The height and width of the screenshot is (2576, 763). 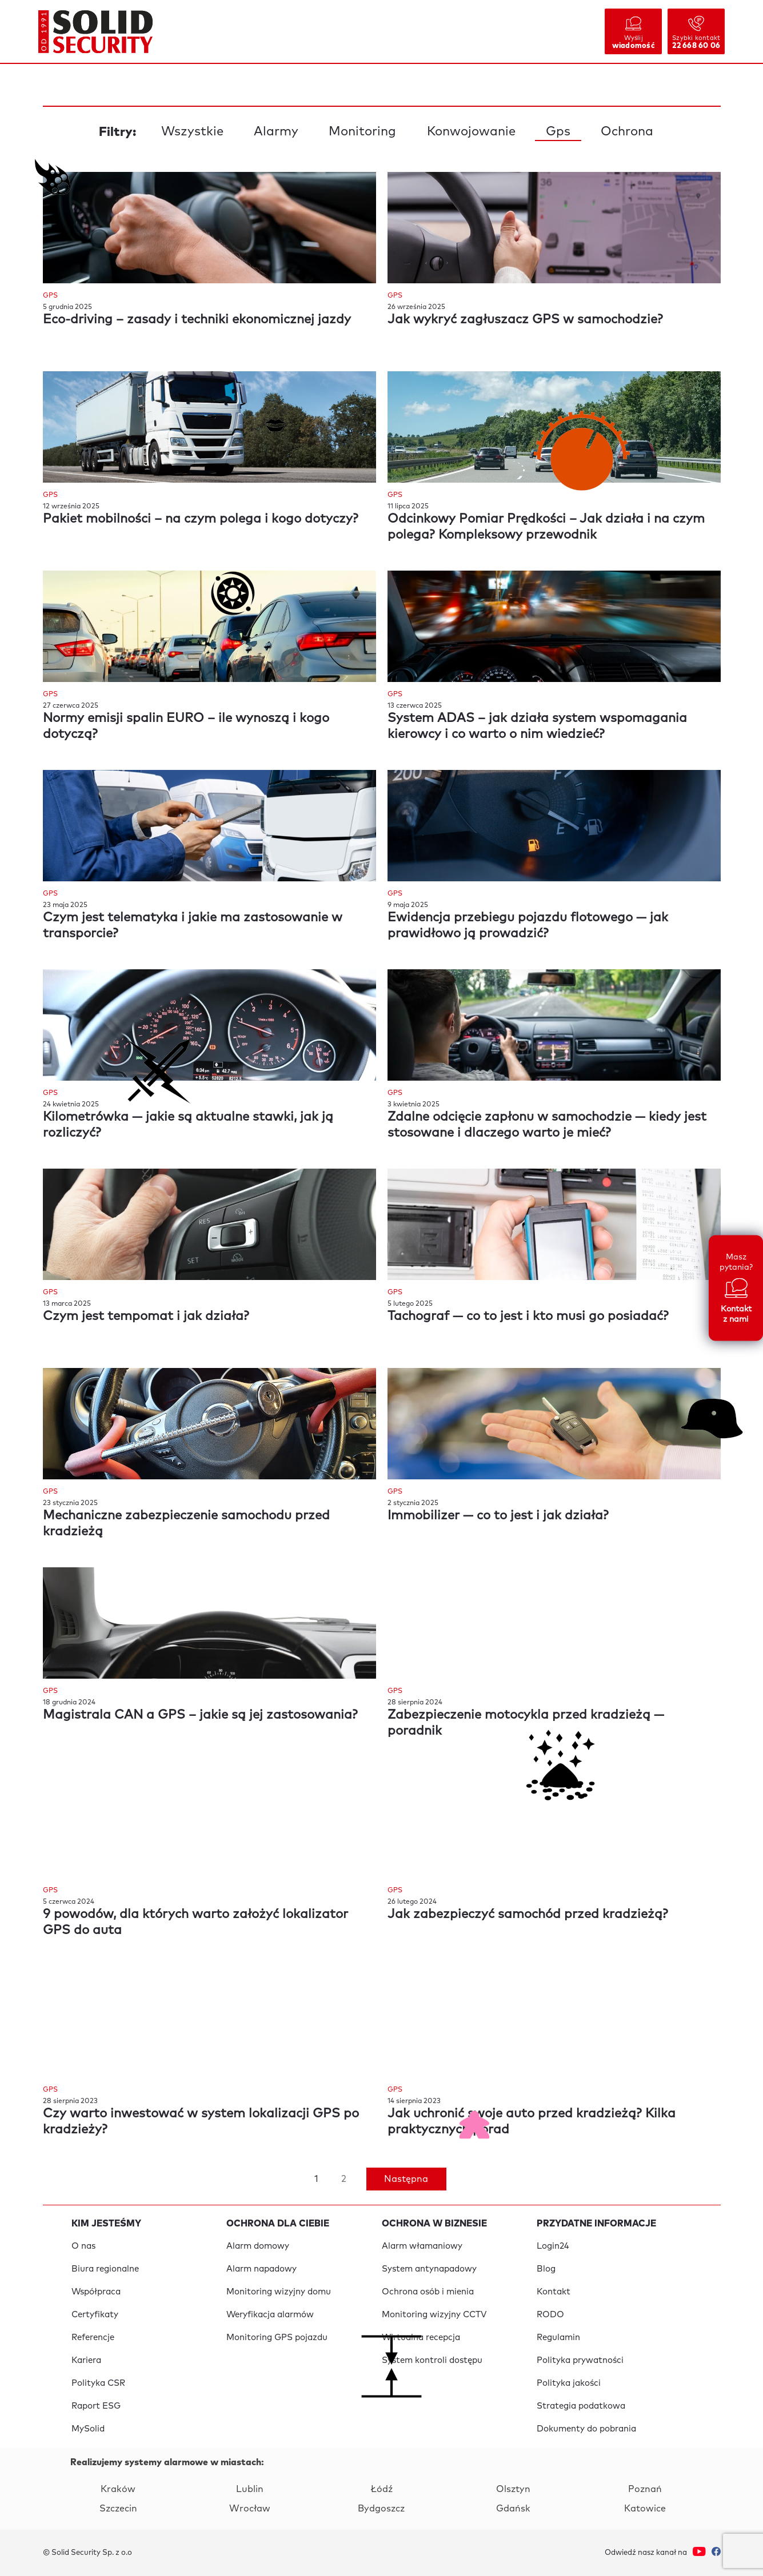 What do you see at coordinates (275, 426) in the screenshot?
I see `access voice or speech features` at bounding box center [275, 426].